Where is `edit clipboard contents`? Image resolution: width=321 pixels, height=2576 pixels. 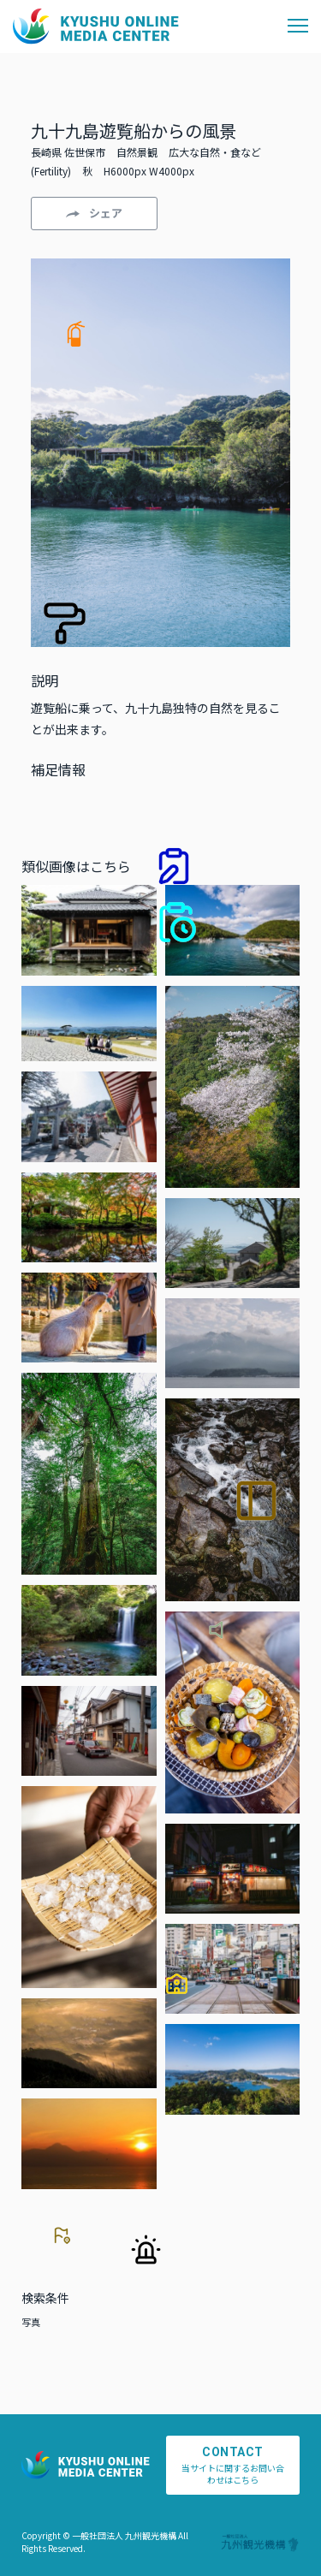
edit clipboard contents is located at coordinates (174, 866).